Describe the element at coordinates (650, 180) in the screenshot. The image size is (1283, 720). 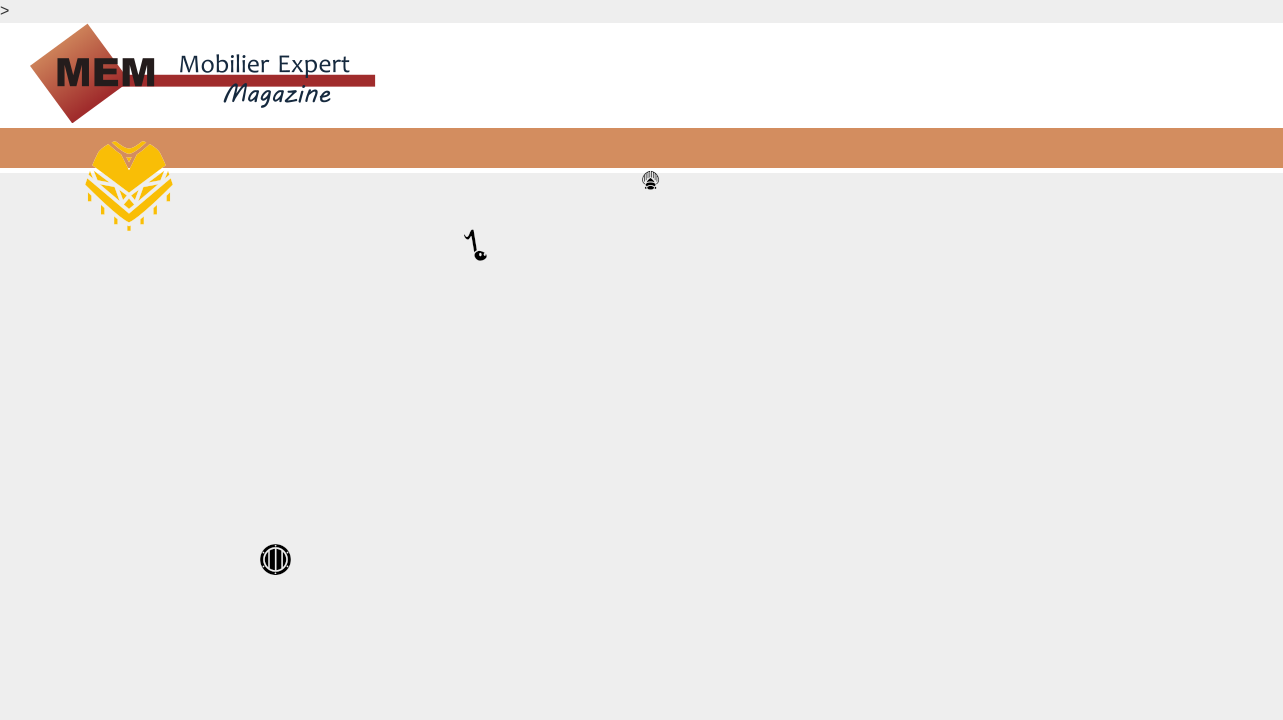
I see `represents a beetle or insect creature in a game interface` at that location.